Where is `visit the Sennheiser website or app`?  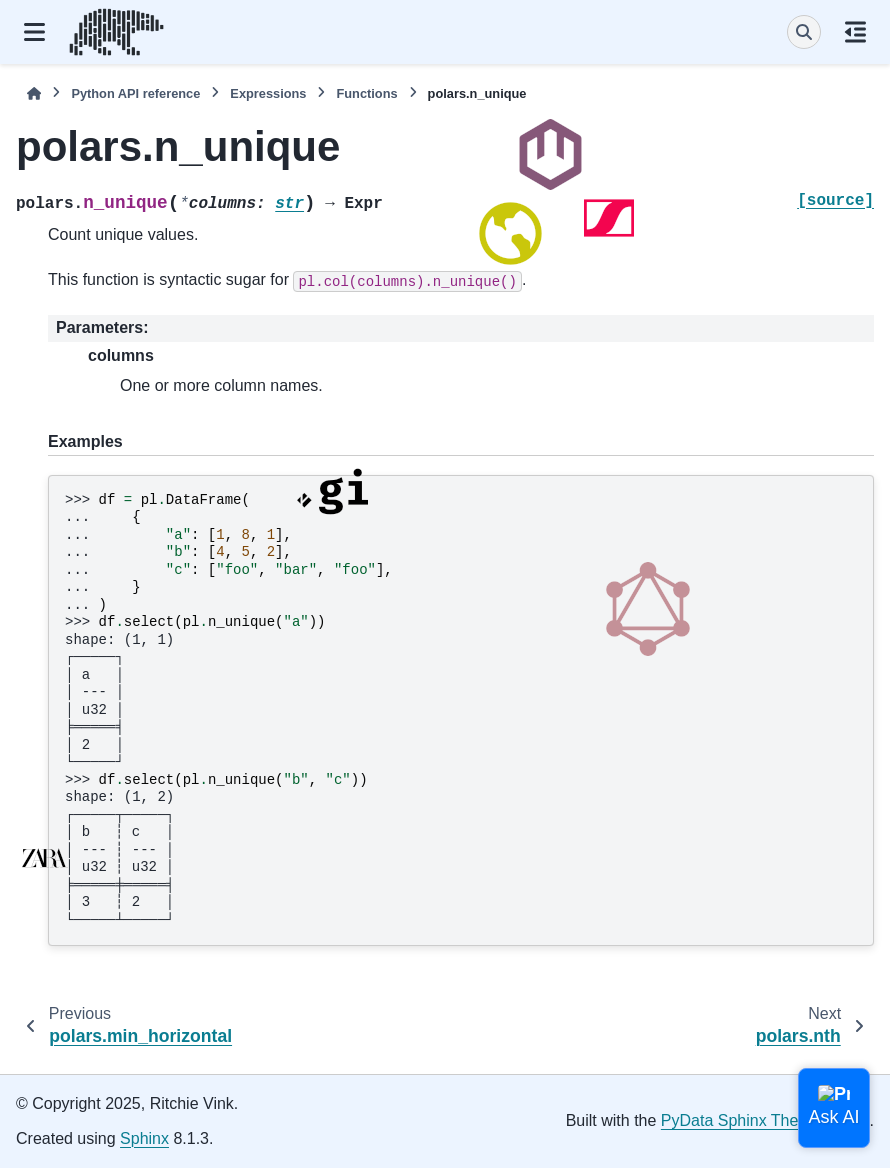
visit the Sennheiser website or app is located at coordinates (609, 218).